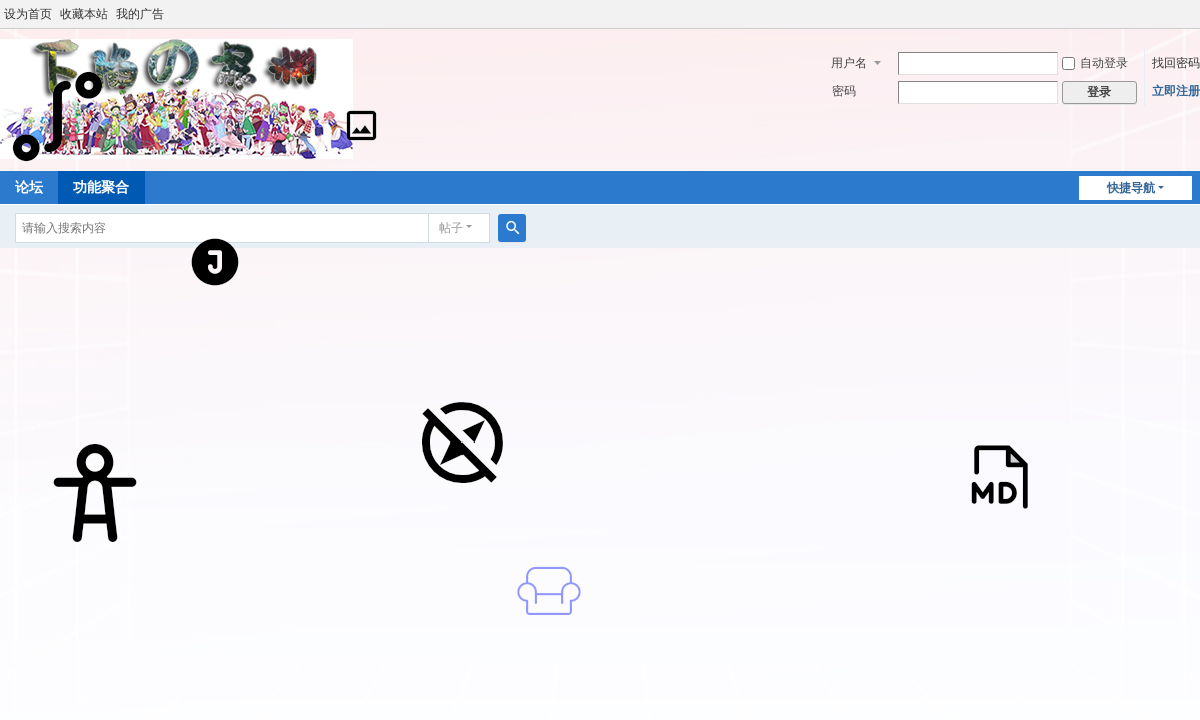 The image size is (1200, 720). Describe the element at coordinates (95, 493) in the screenshot. I see `access accessibility settings` at that location.